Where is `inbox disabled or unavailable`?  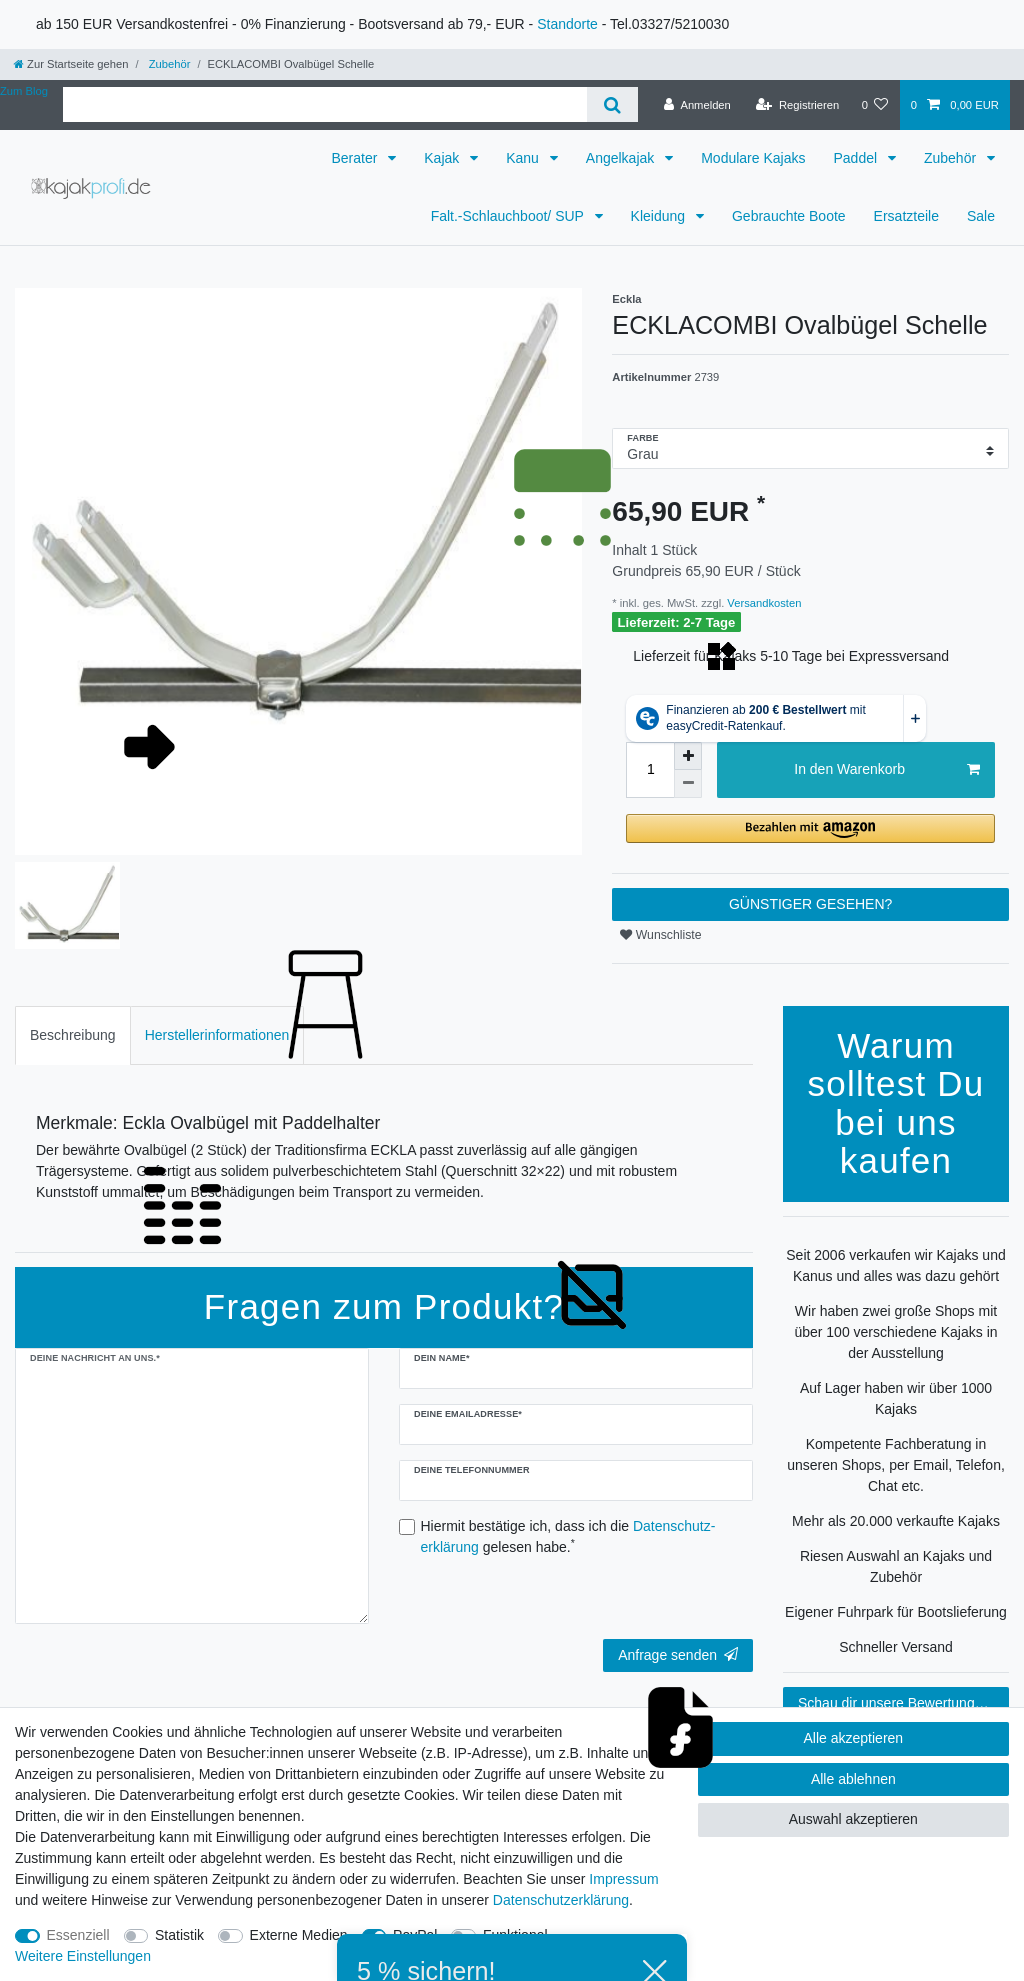
inbox disabled or unavailable is located at coordinates (592, 1295).